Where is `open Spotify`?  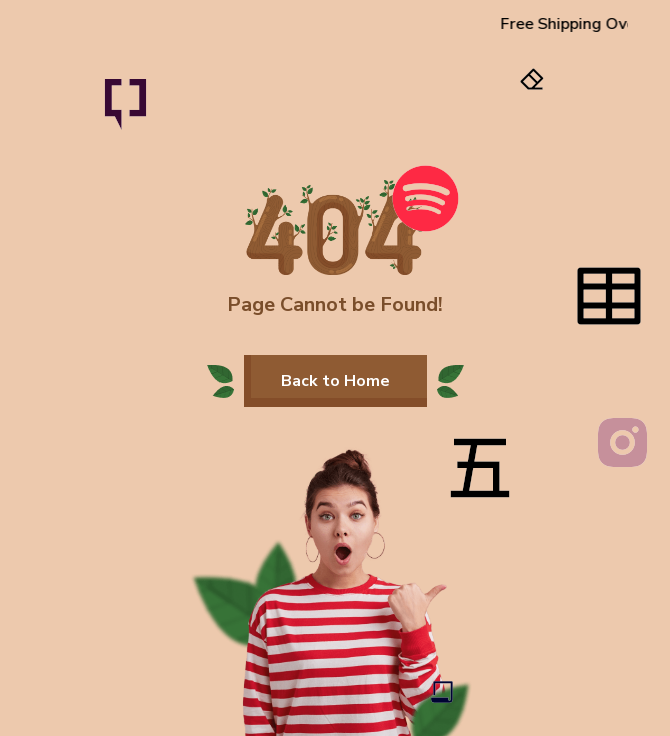 open Spotify is located at coordinates (425, 198).